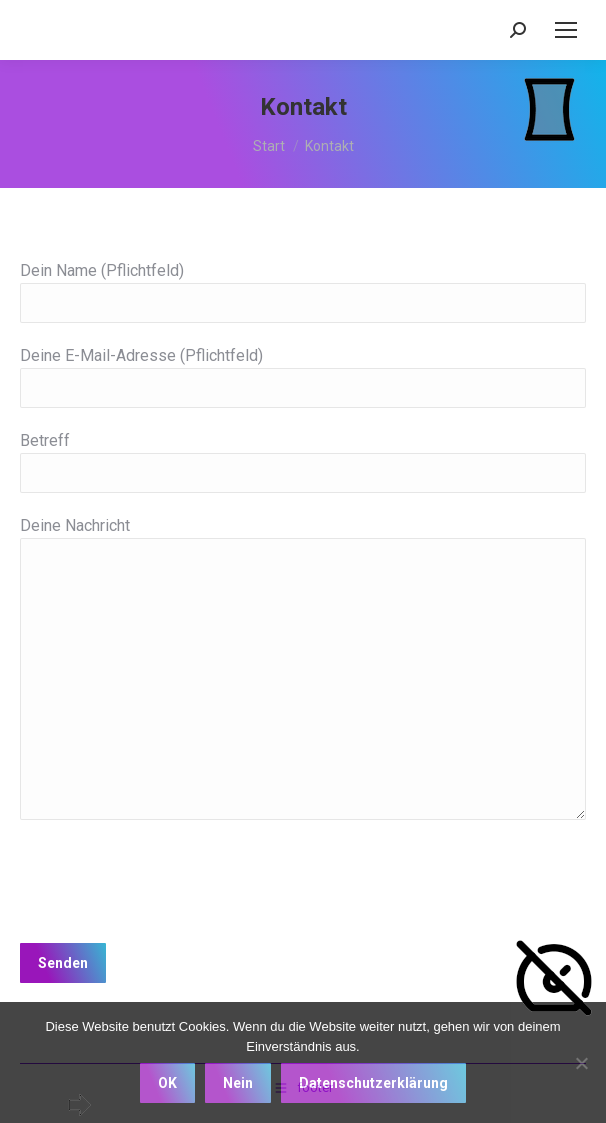 Image resolution: width=606 pixels, height=1123 pixels. I want to click on dashboard view is disabled or unavailable, so click(554, 978).